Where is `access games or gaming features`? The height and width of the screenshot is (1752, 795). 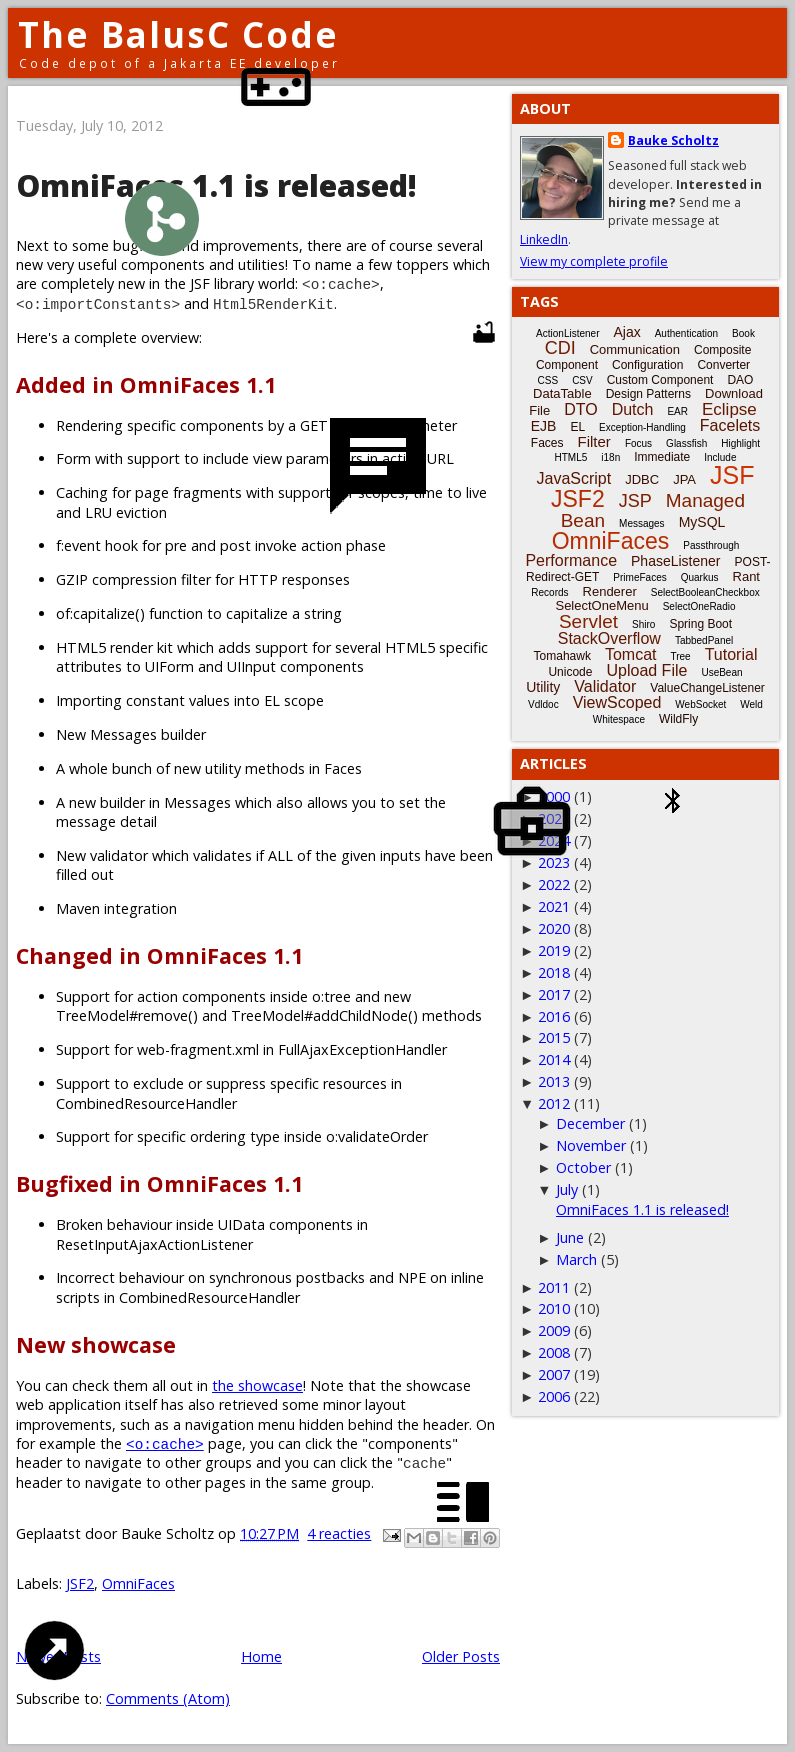
access games or gaming features is located at coordinates (276, 87).